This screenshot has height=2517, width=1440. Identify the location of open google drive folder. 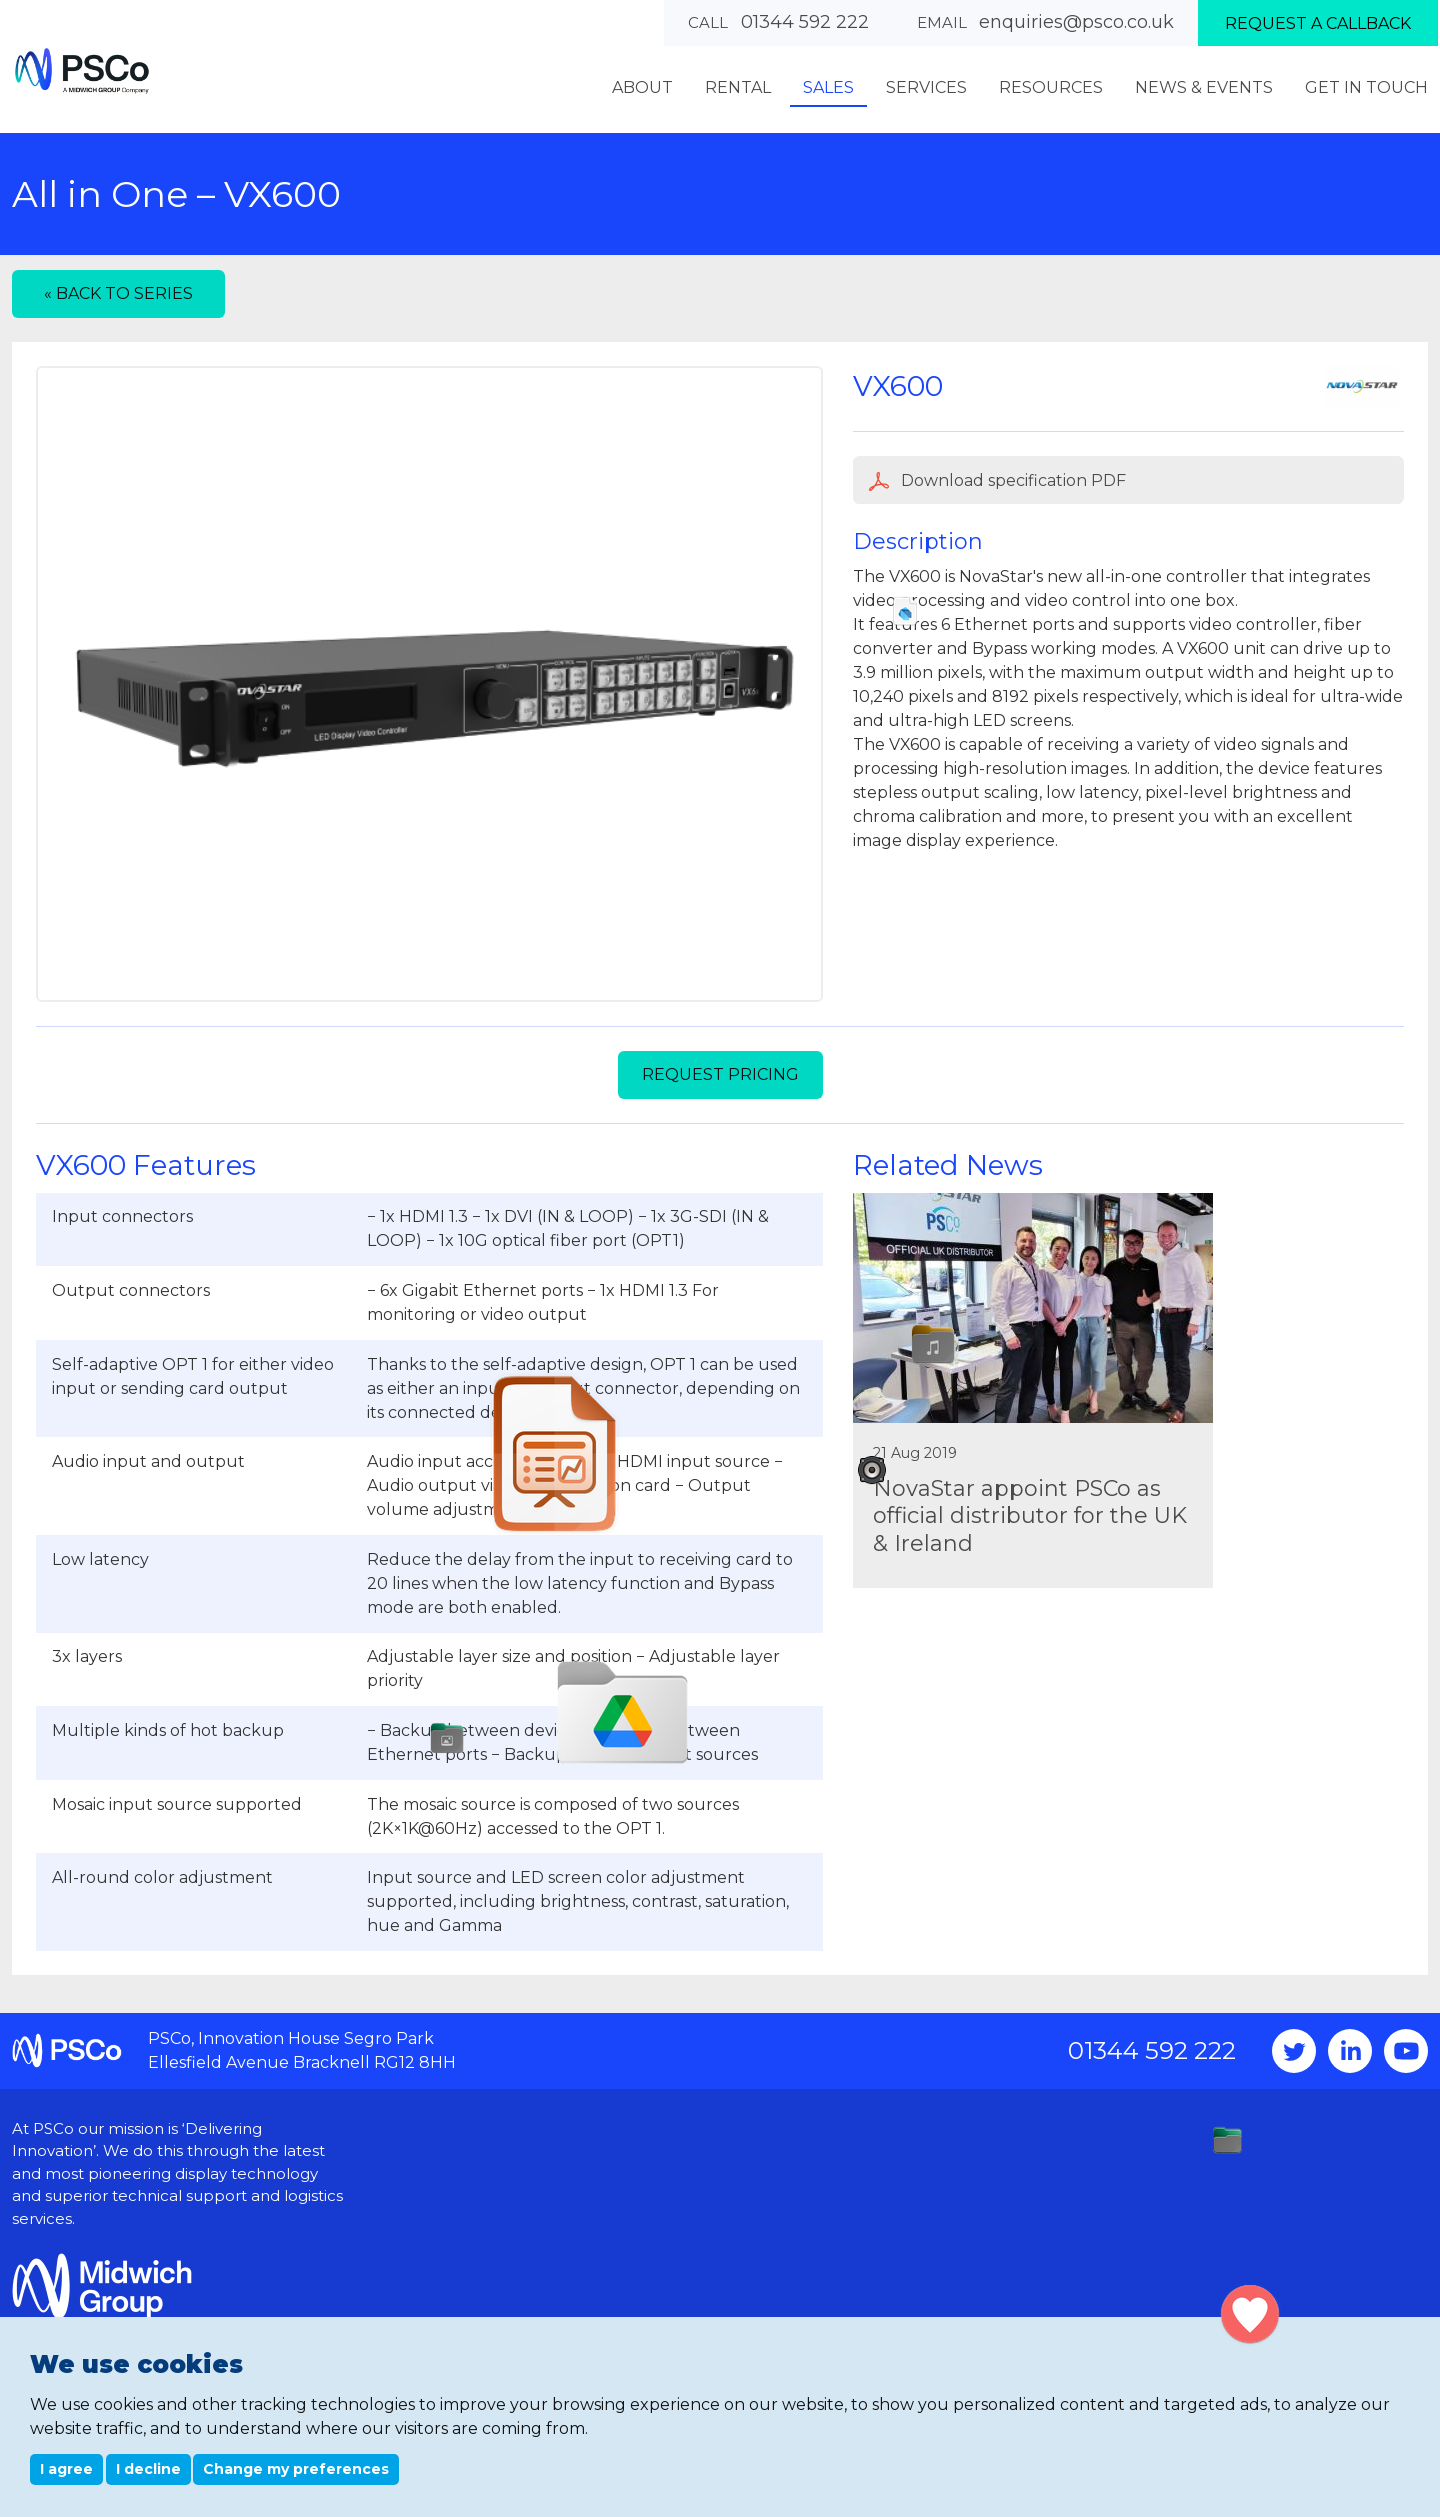
(622, 1716).